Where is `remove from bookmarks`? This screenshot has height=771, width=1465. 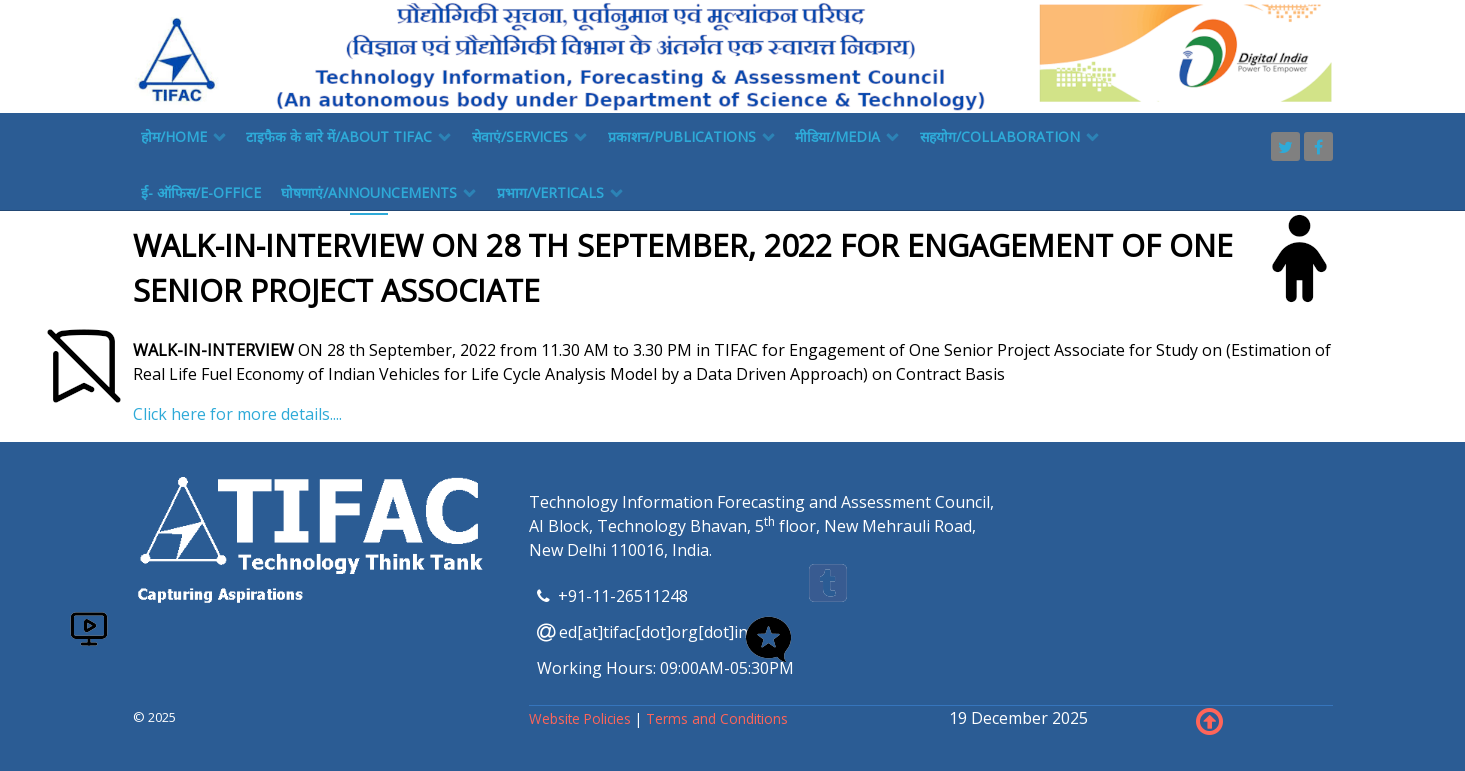 remove from bookmarks is located at coordinates (84, 366).